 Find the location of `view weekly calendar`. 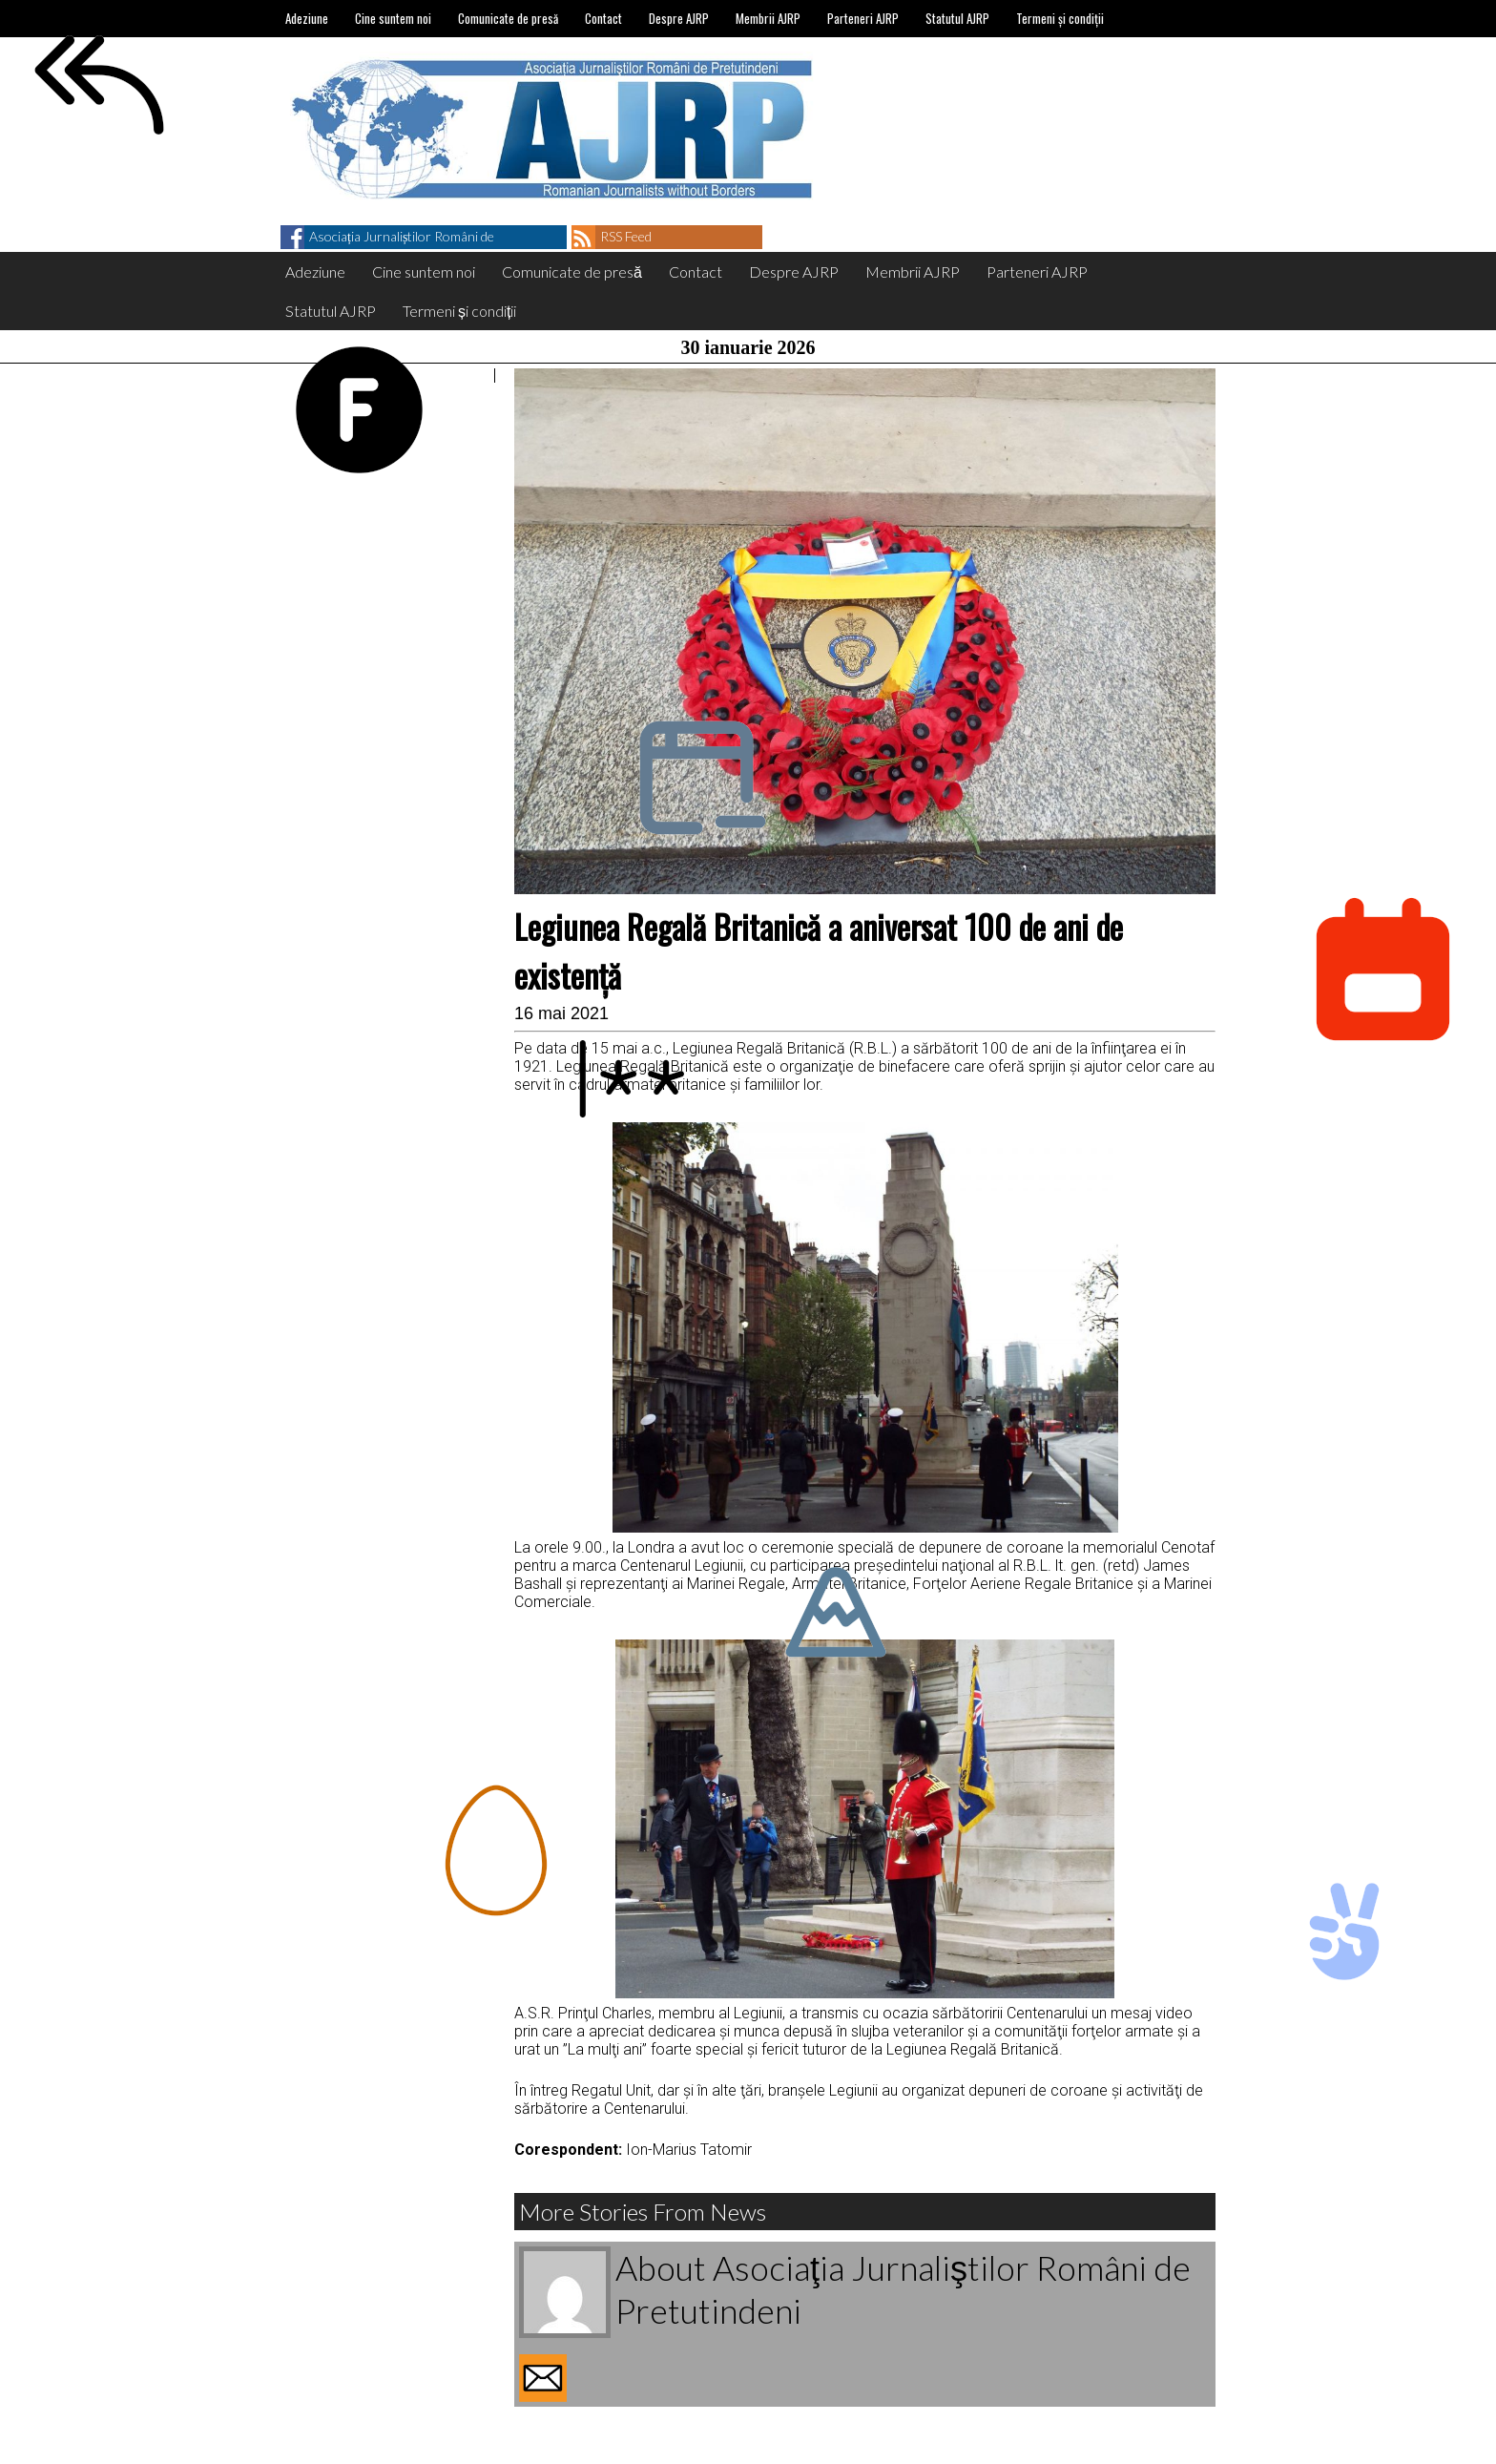

view weekly calendar is located at coordinates (1382, 973).